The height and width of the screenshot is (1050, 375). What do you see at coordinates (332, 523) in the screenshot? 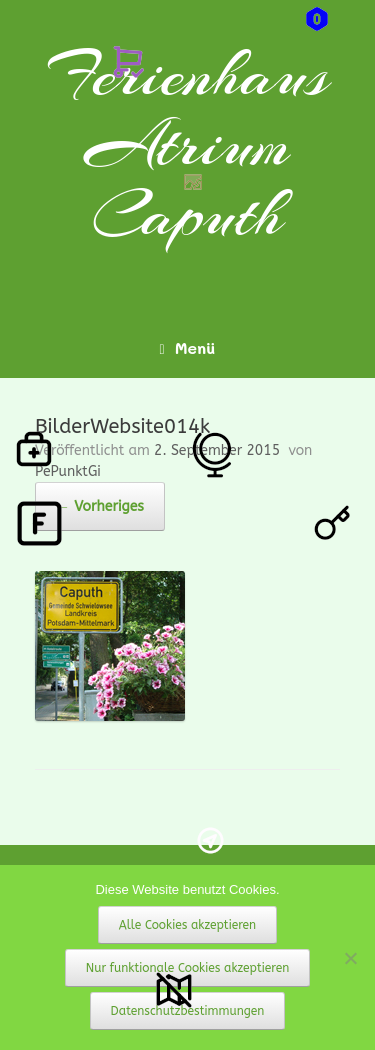
I see `access security or password settings` at bounding box center [332, 523].